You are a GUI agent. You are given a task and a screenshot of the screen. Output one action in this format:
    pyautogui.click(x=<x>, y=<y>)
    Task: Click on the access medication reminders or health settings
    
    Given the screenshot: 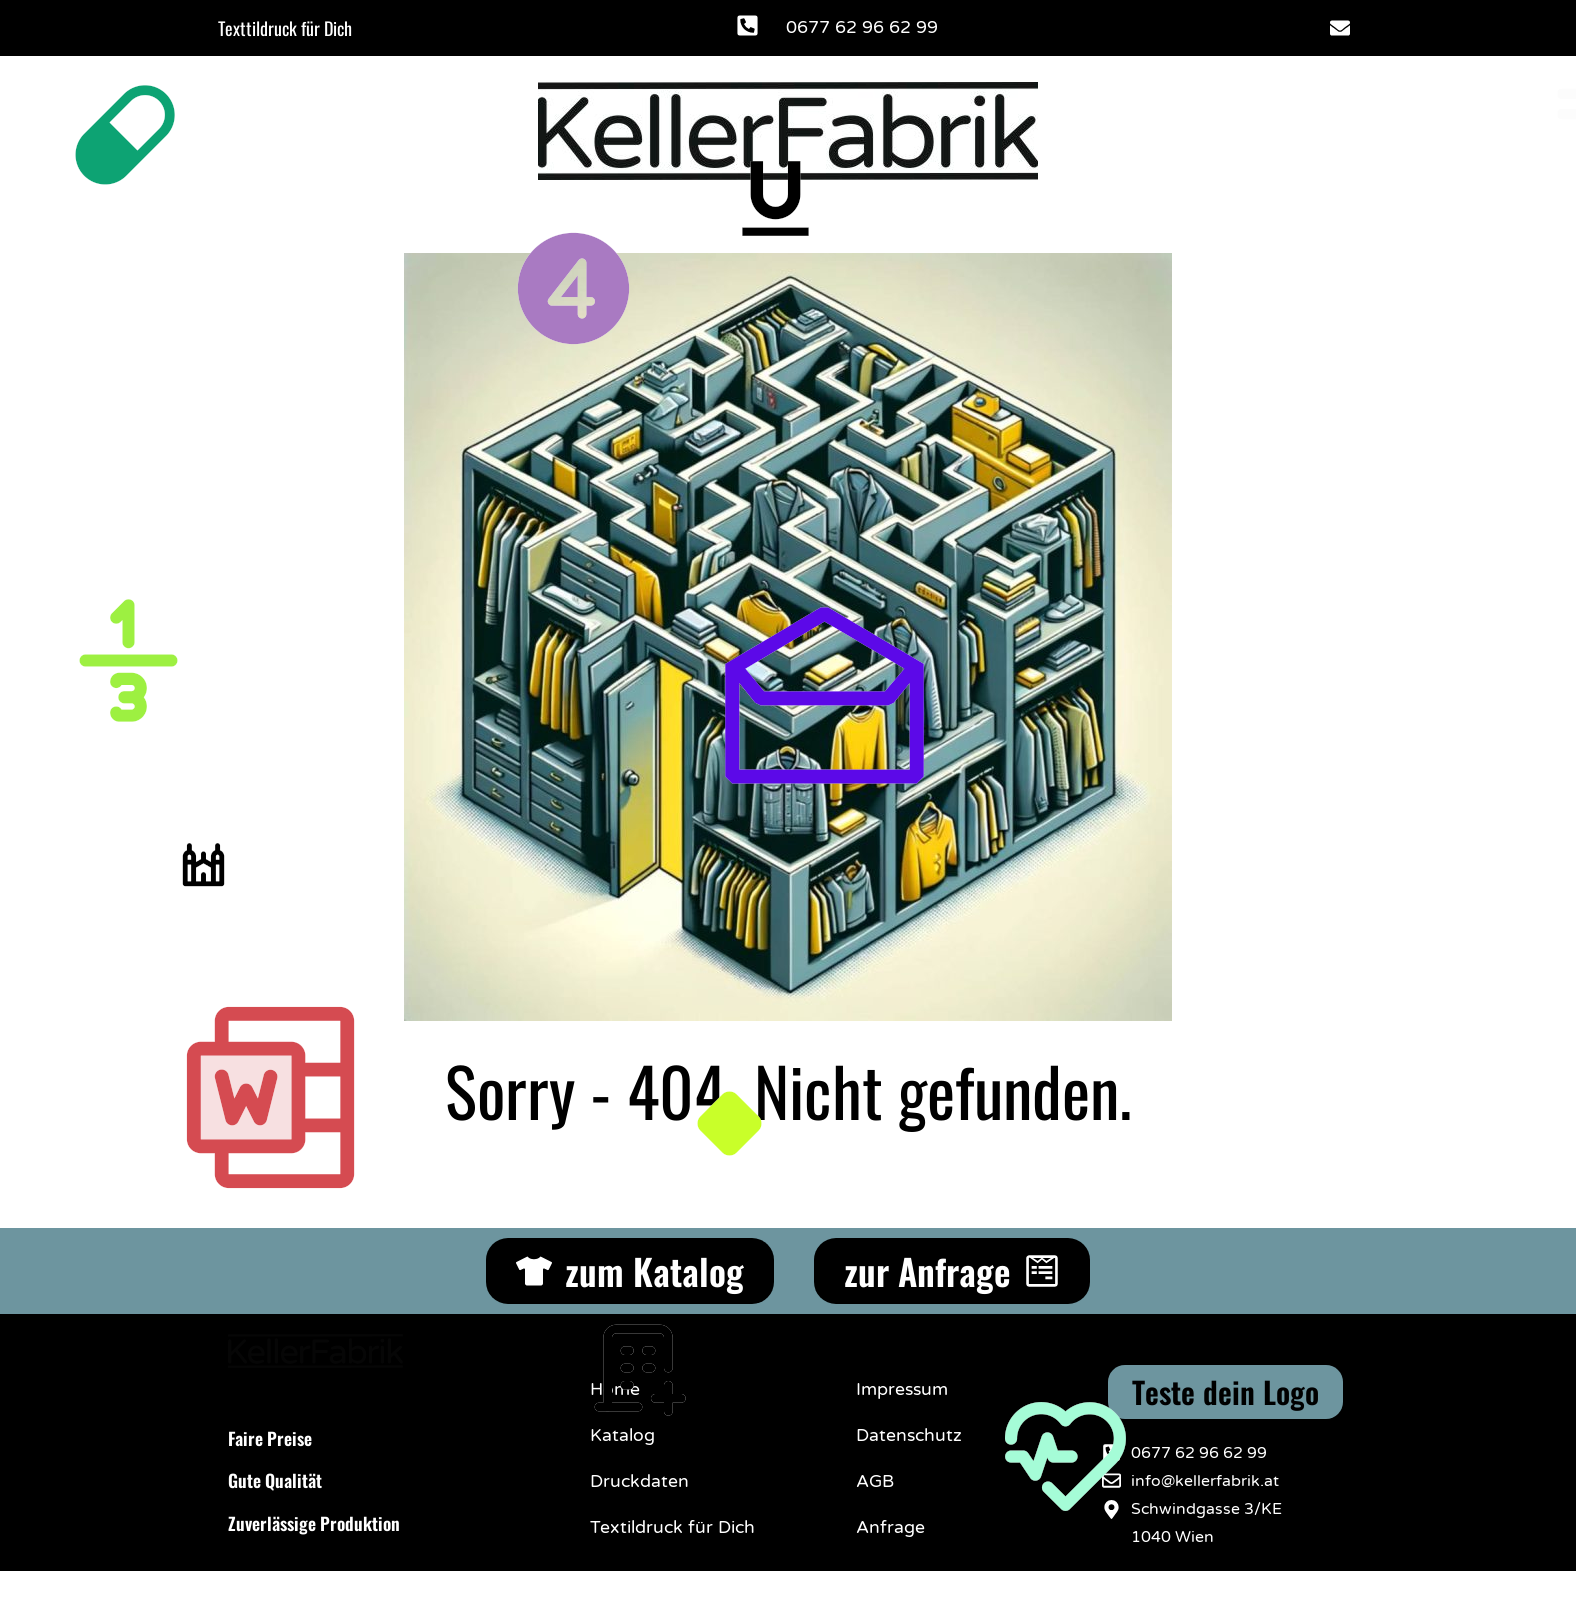 What is the action you would take?
    pyautogui.click(x=125, y=135)
    